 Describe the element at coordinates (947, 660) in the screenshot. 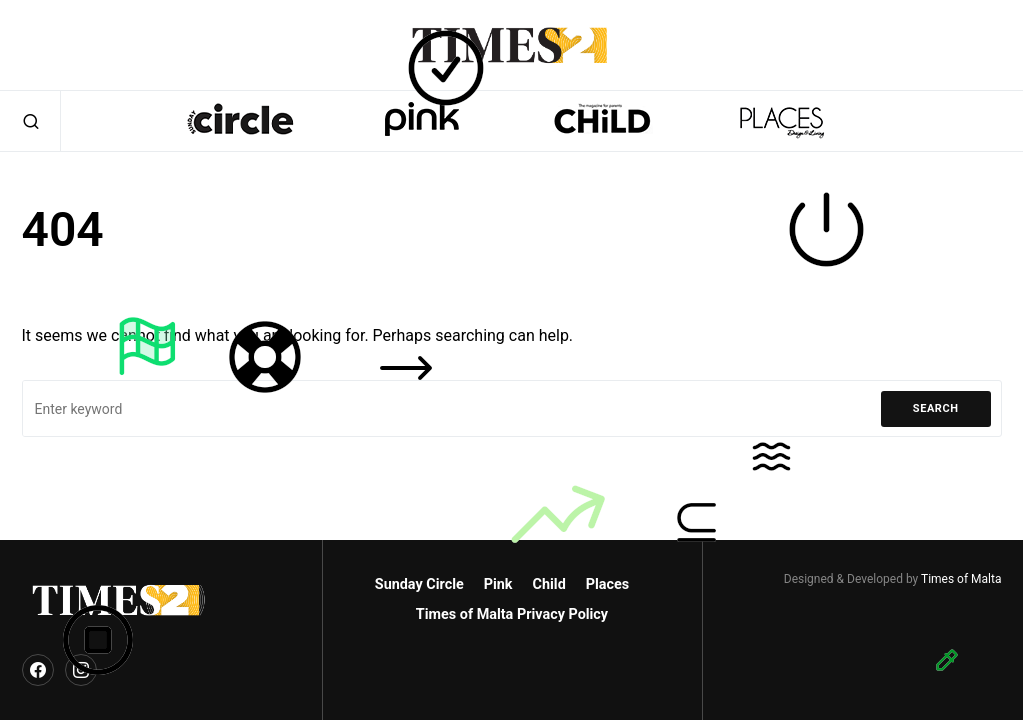

I see `select a color from the canvas` at that location.